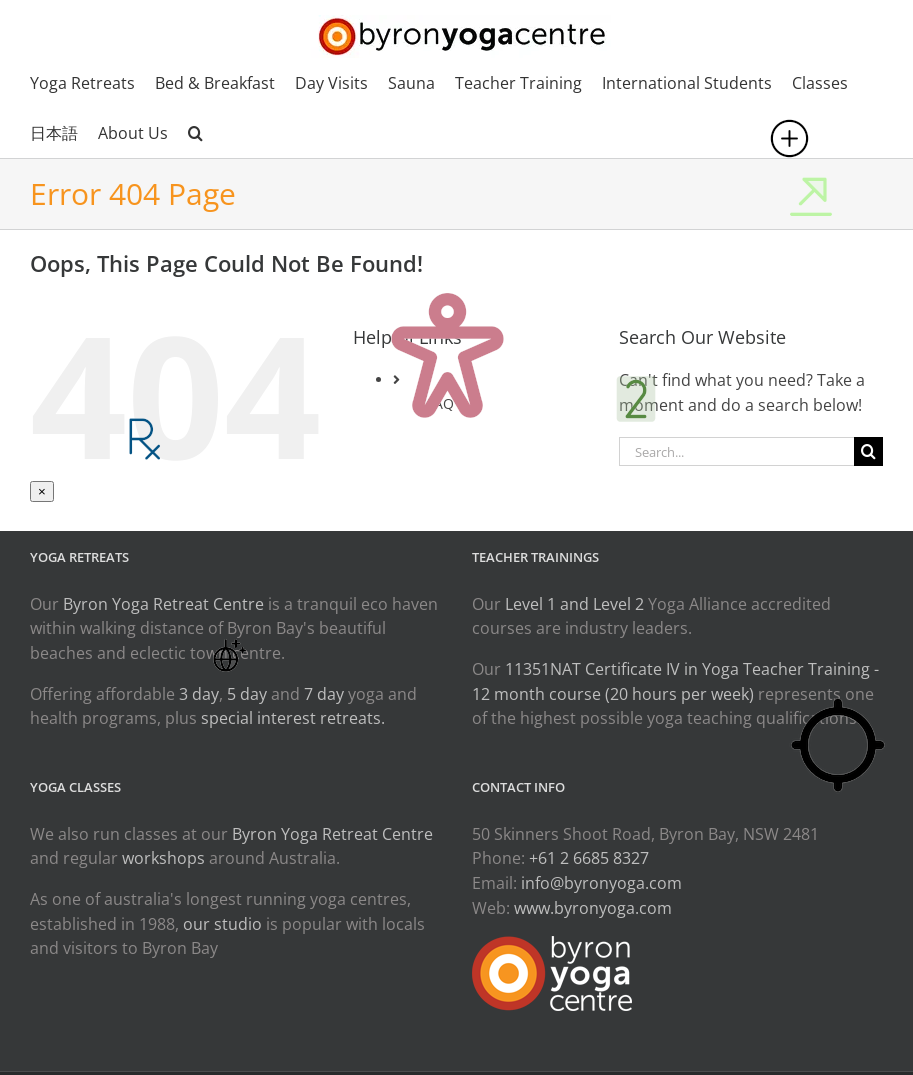 This screenshot has height=1075, width=913. I want to click on indicates step two in a multi-step process, so click(636, 399).